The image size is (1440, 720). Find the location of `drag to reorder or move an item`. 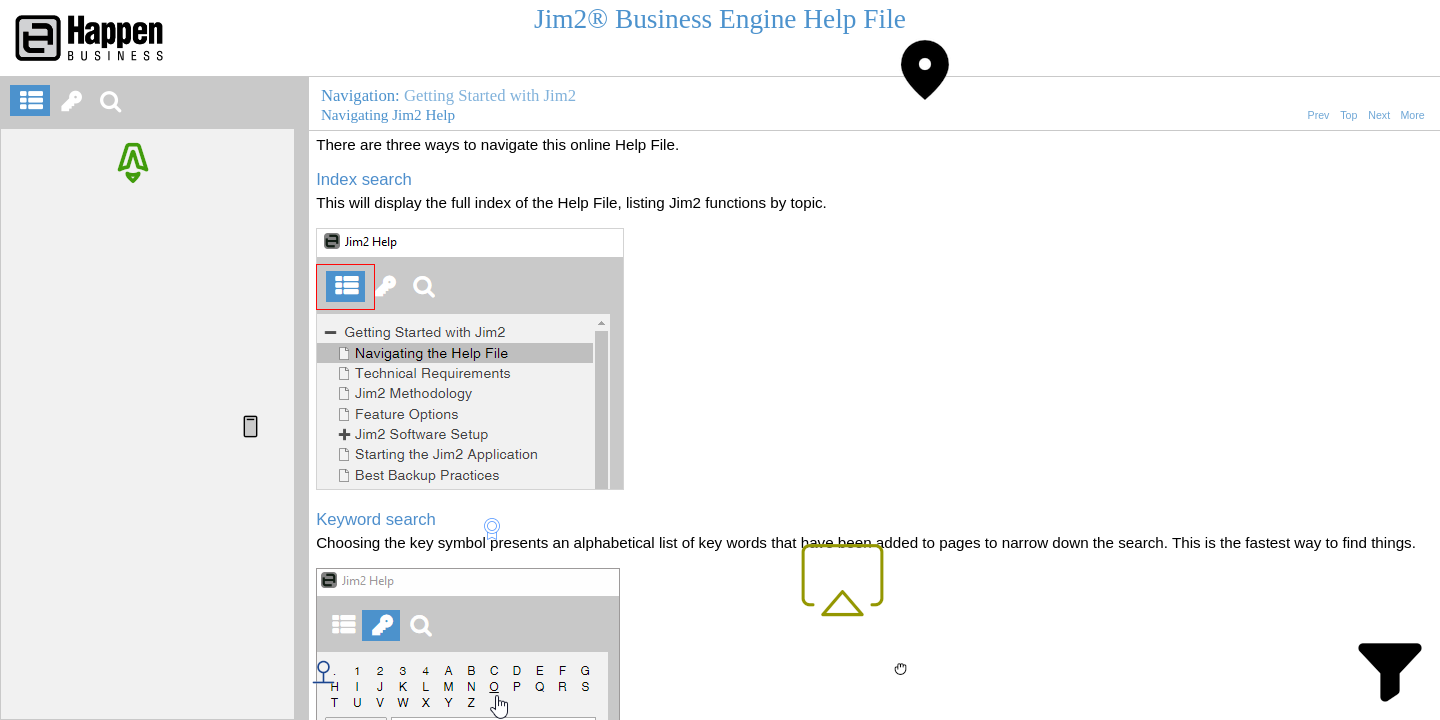

drag to reorder or move an item is located at coordinates (900, 667).